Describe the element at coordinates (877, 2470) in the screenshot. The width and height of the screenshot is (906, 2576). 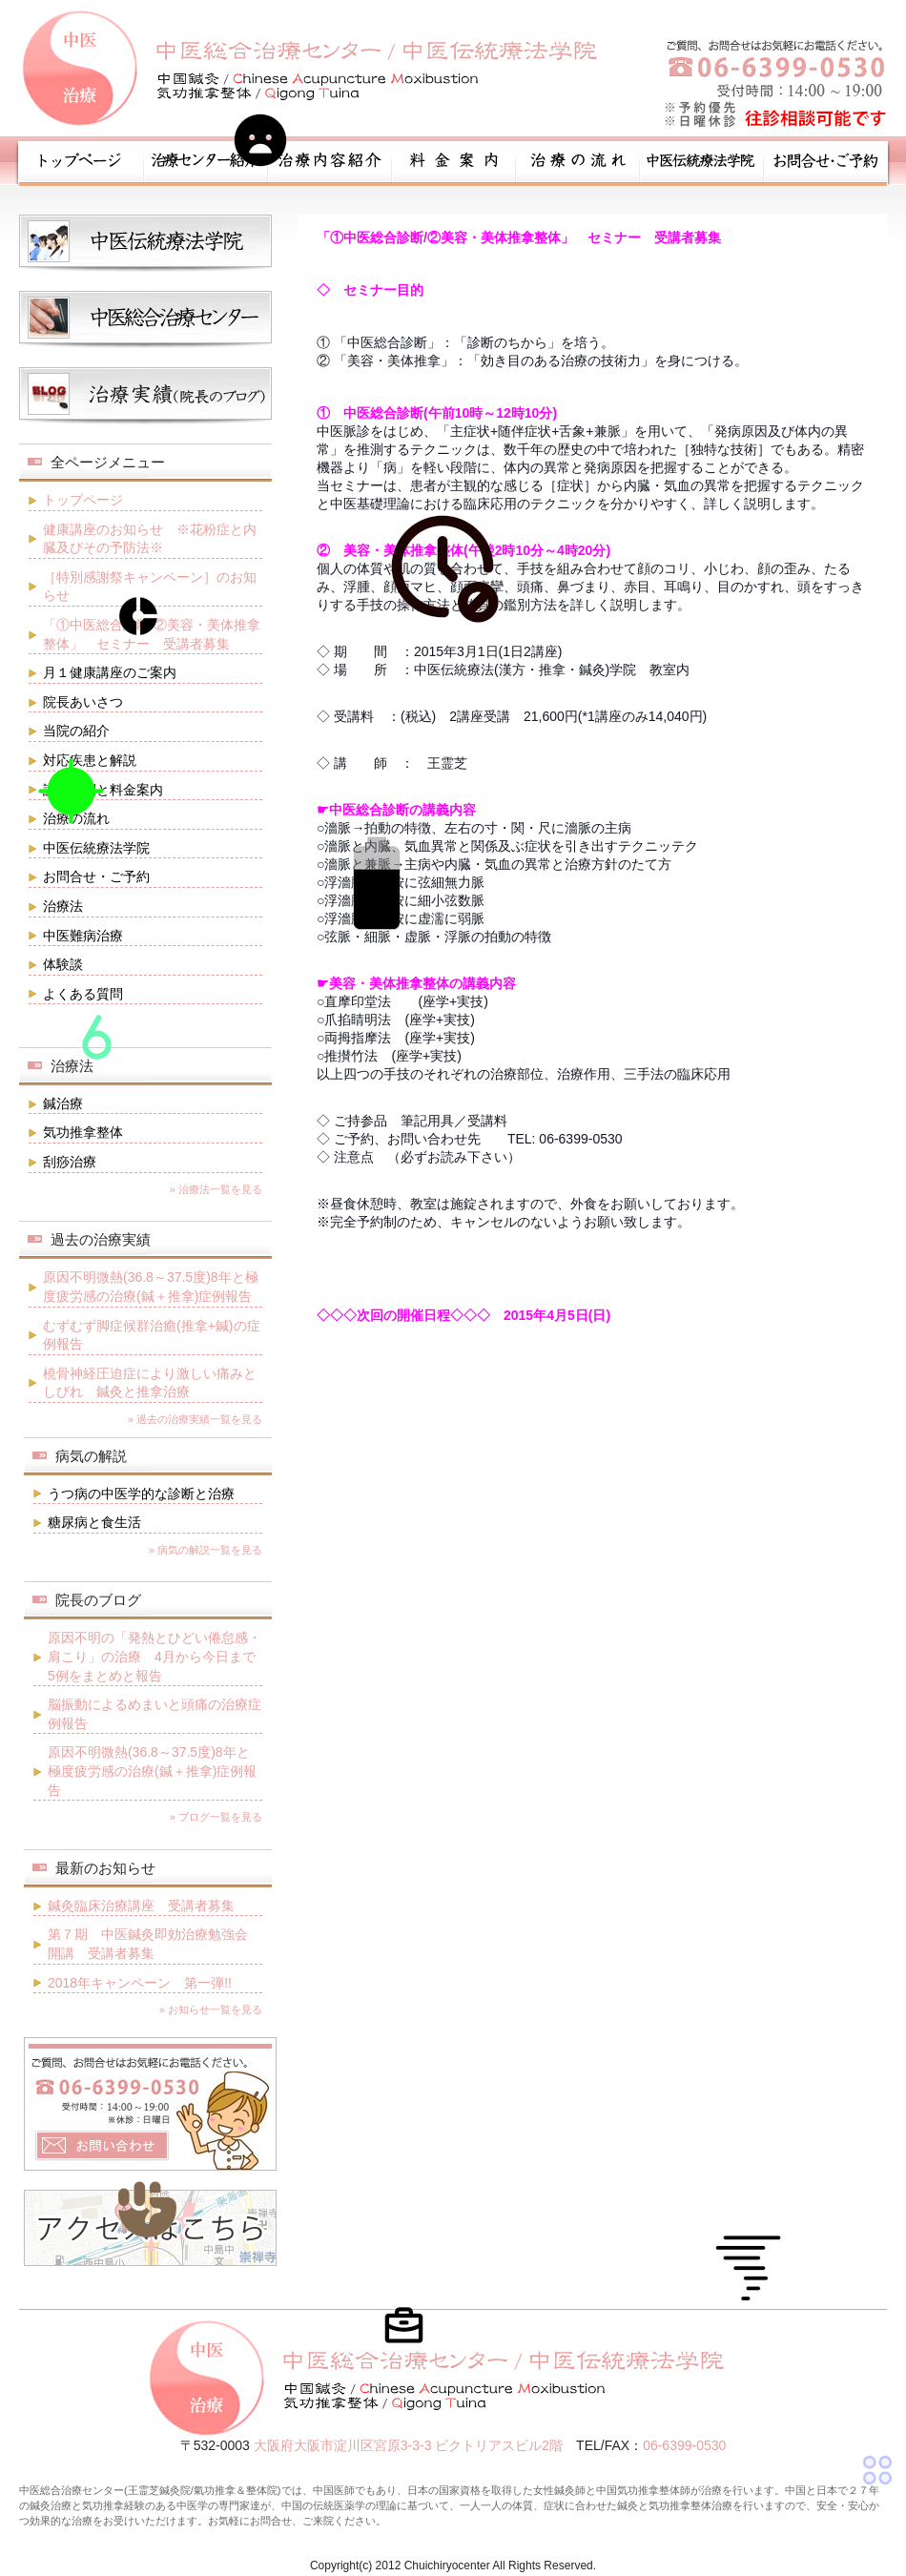
I see `open app grid or menu` at that location.